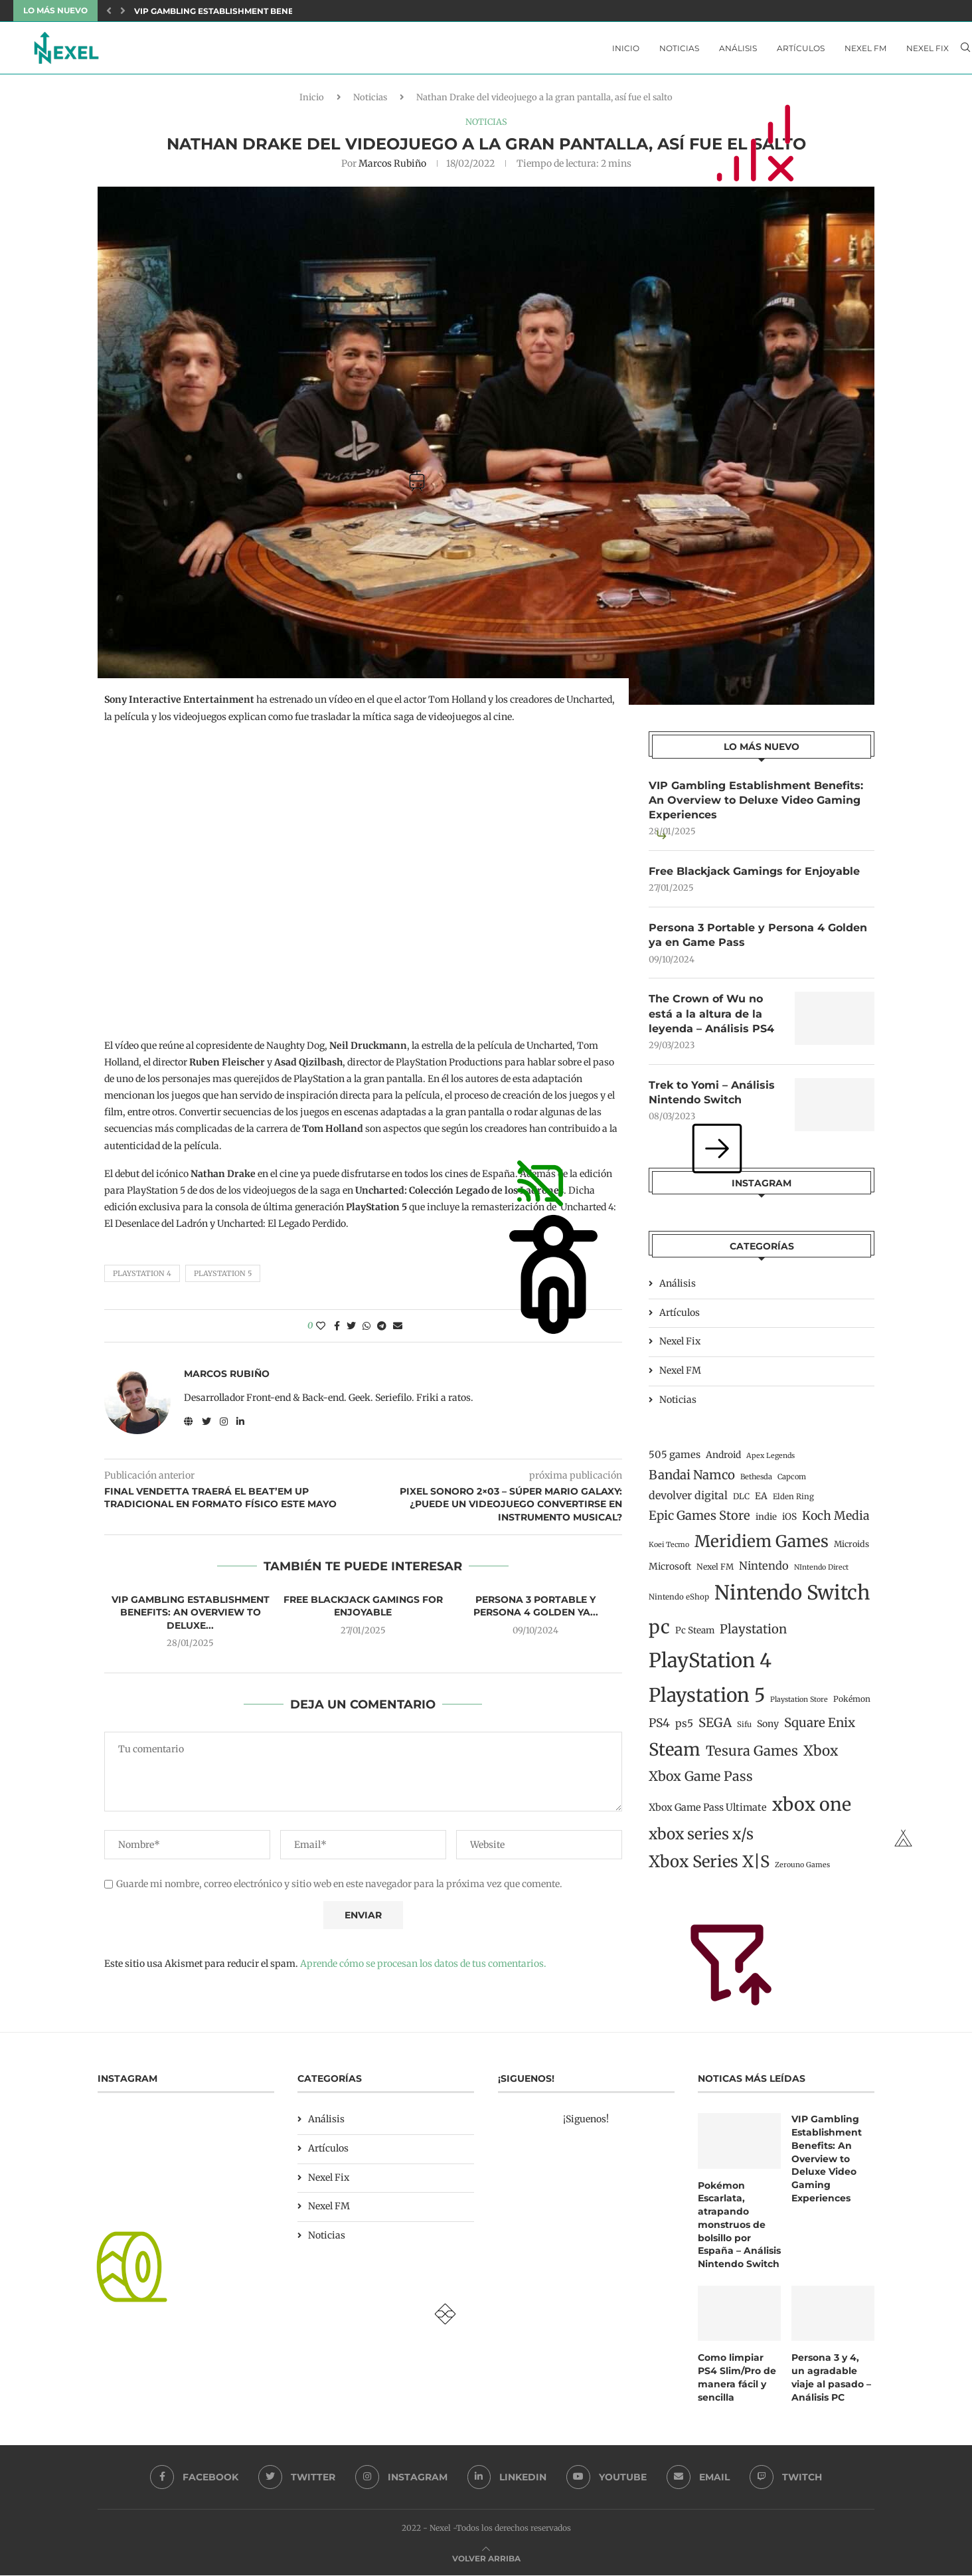 This screenshot has width=972, height=2576. Describe the element at coordinates (903, 1839) in the screenshot. I see `access camping or outdoor accommodation options` at that location.